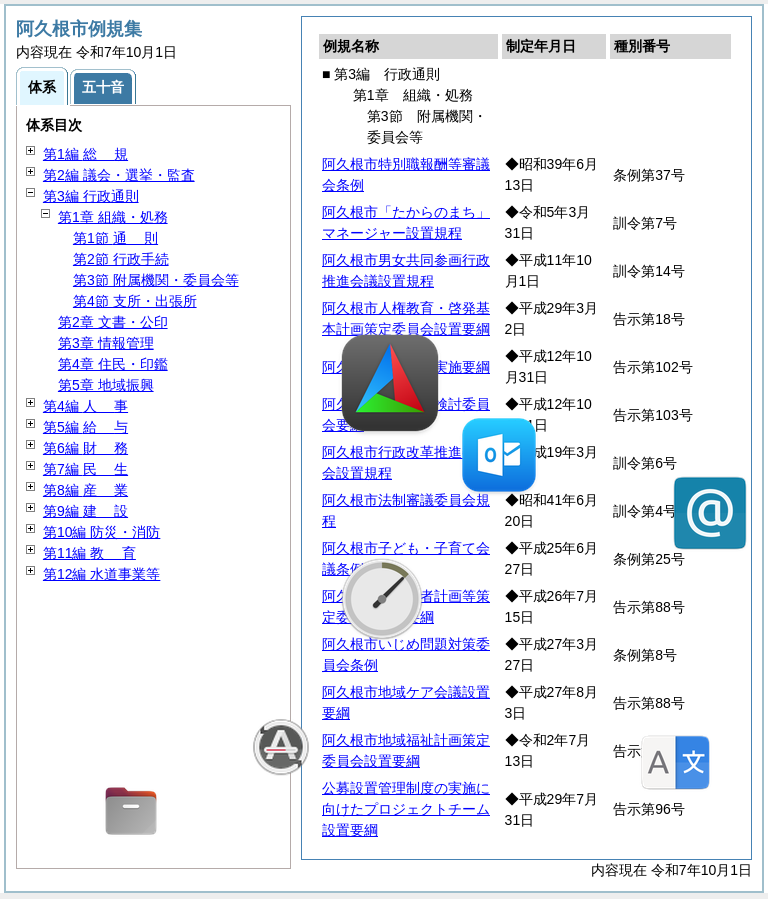  What do you see at coordinates (382, 599) in the screenshot?
I see `launch sysprof system profiler` at bounding box center [382, 599].